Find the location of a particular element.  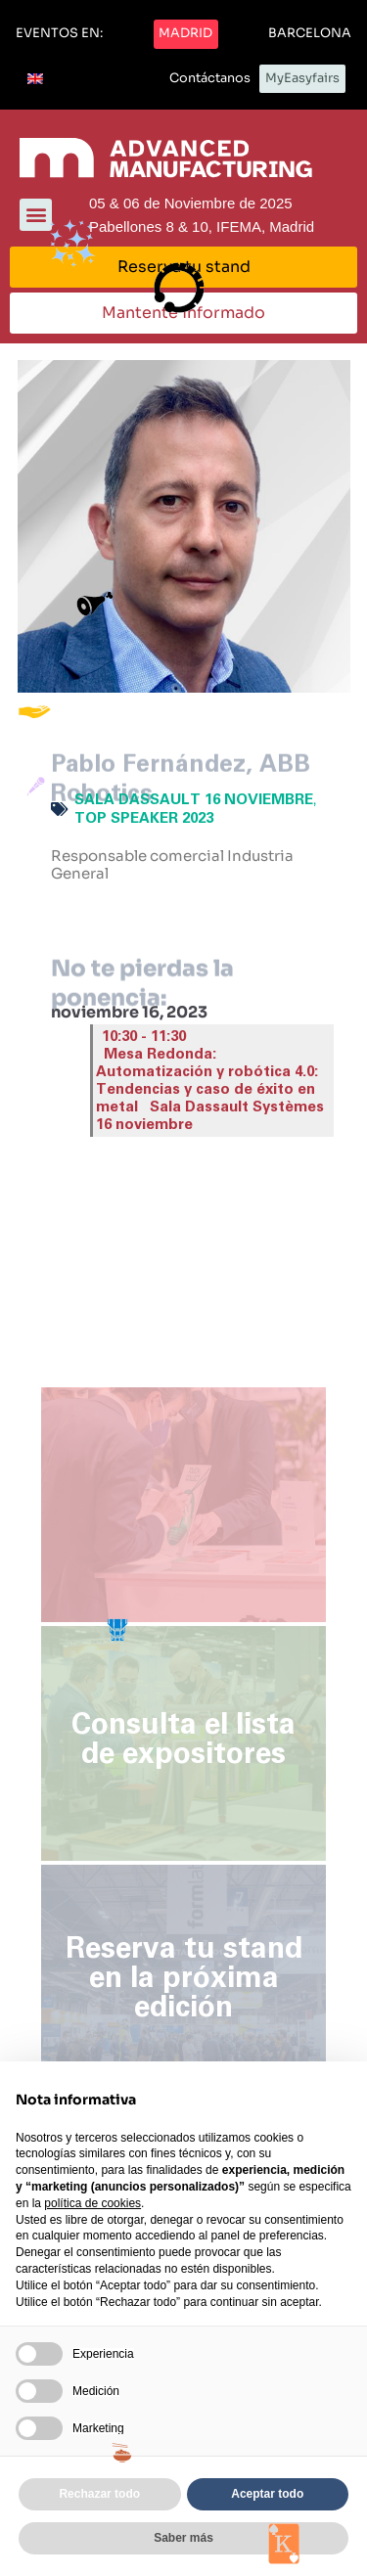

view performance or speed metrics is located at coordinates (179, 288).